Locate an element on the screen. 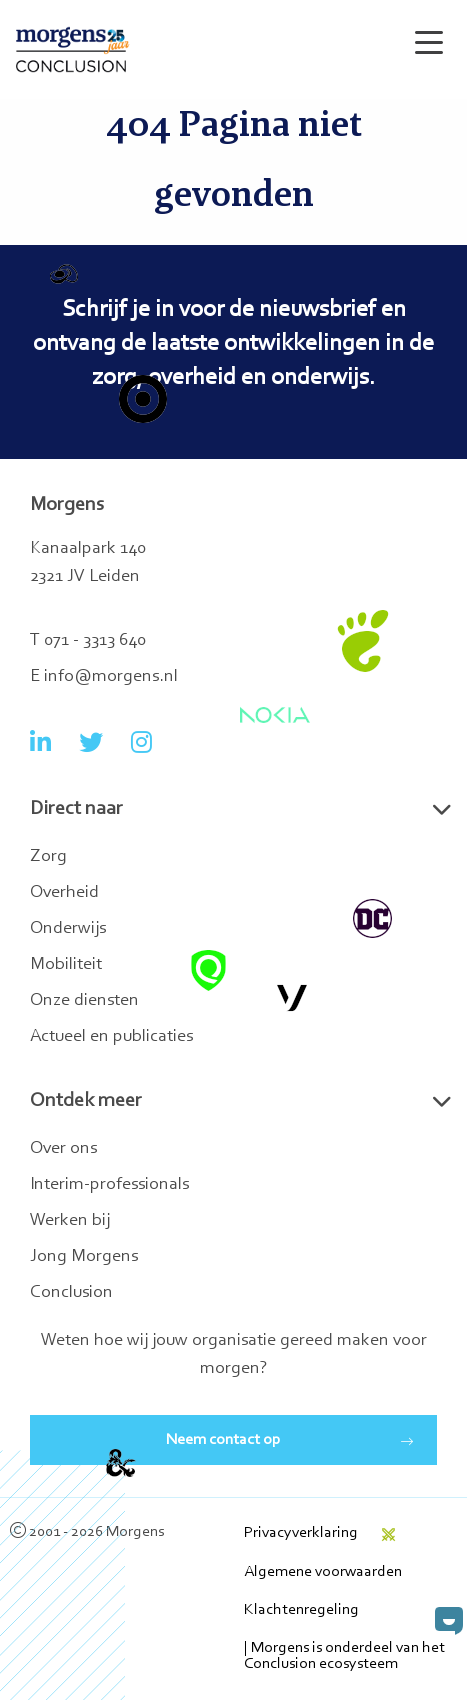 The image size is (467, 1700). DC Entertainment logo is located at coordinates (372, 918).